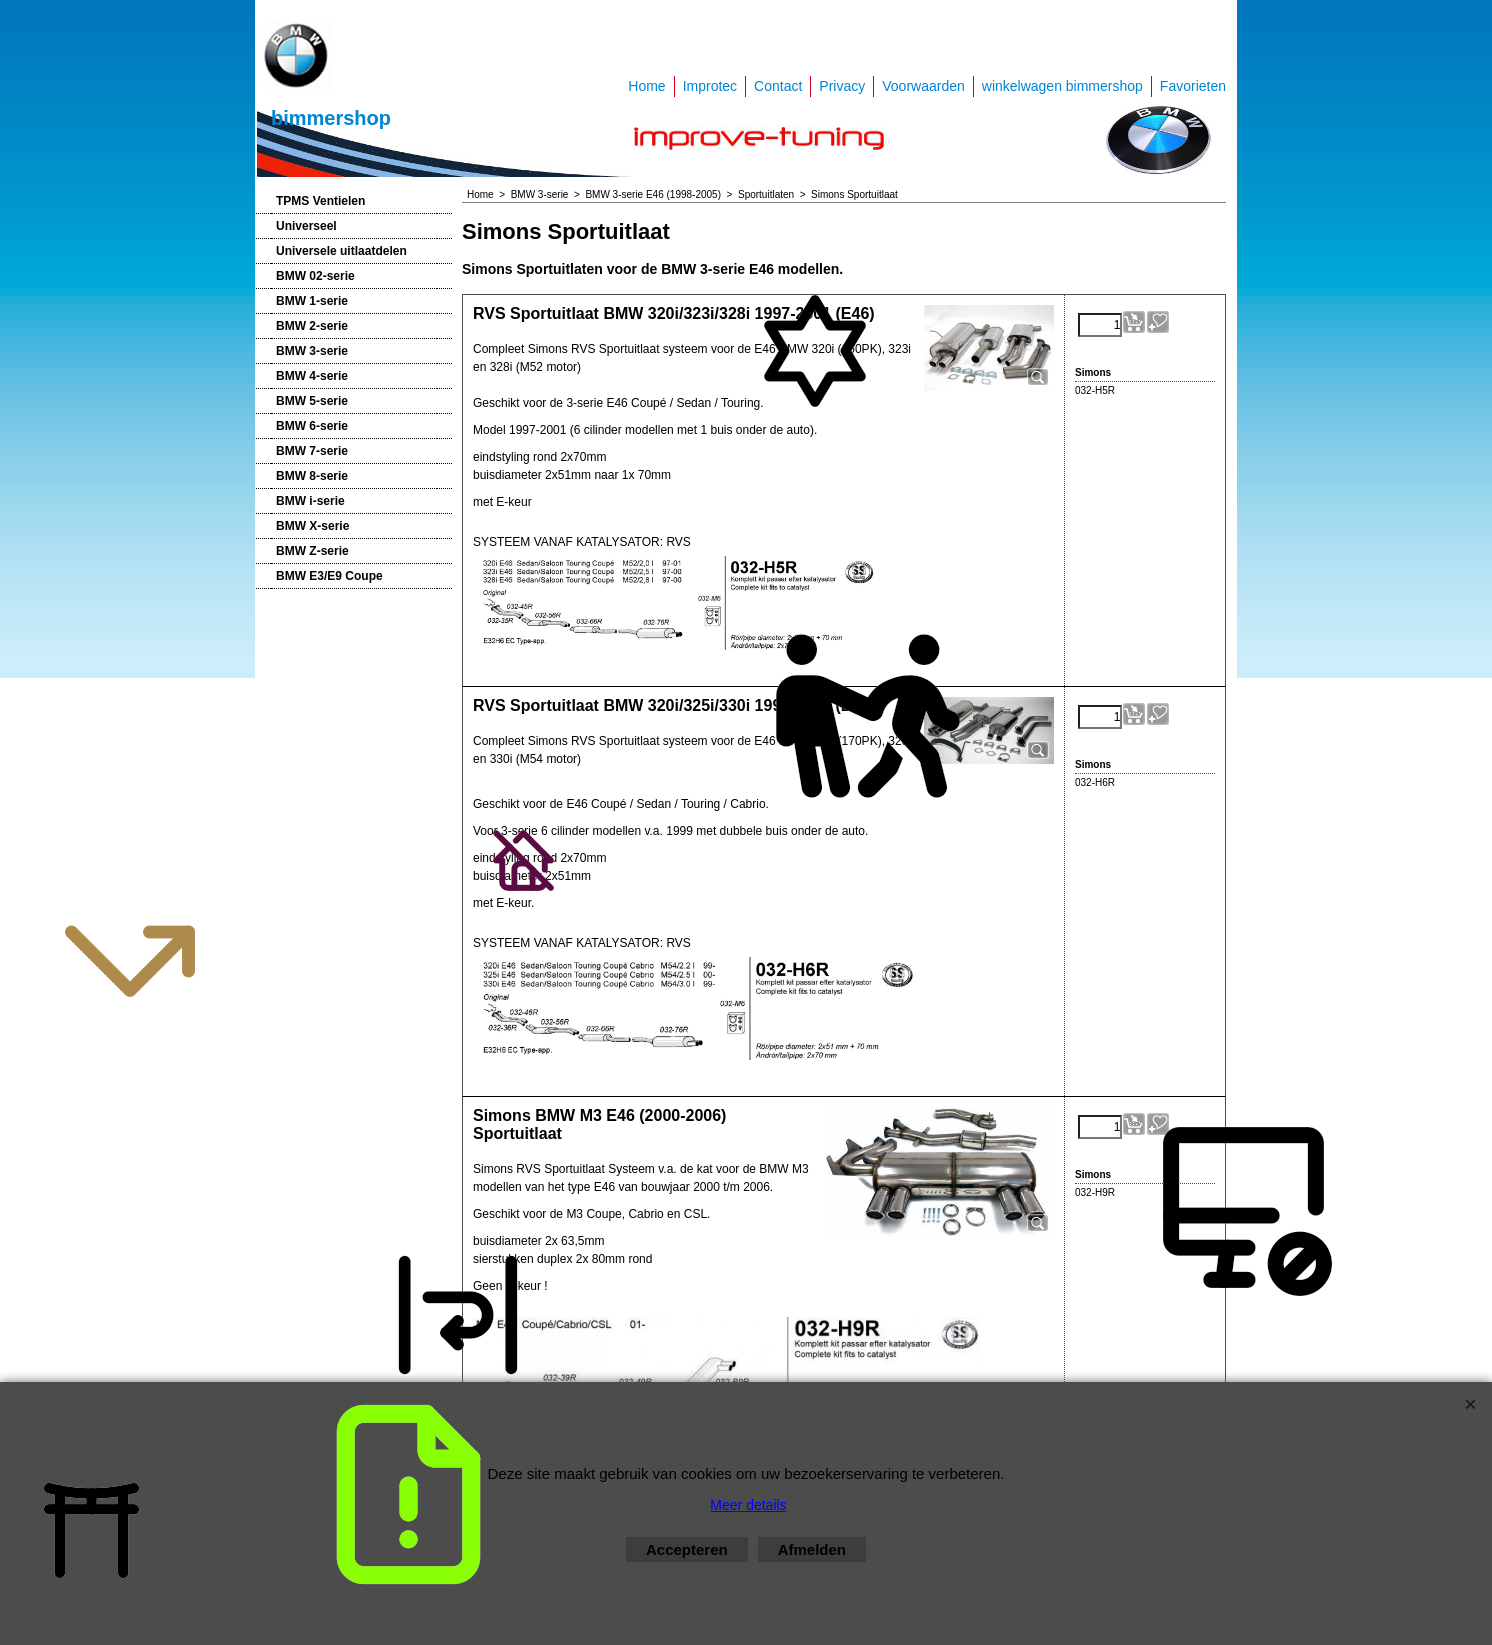  I want to click on home feature is currently disabled, so click(523, 860).